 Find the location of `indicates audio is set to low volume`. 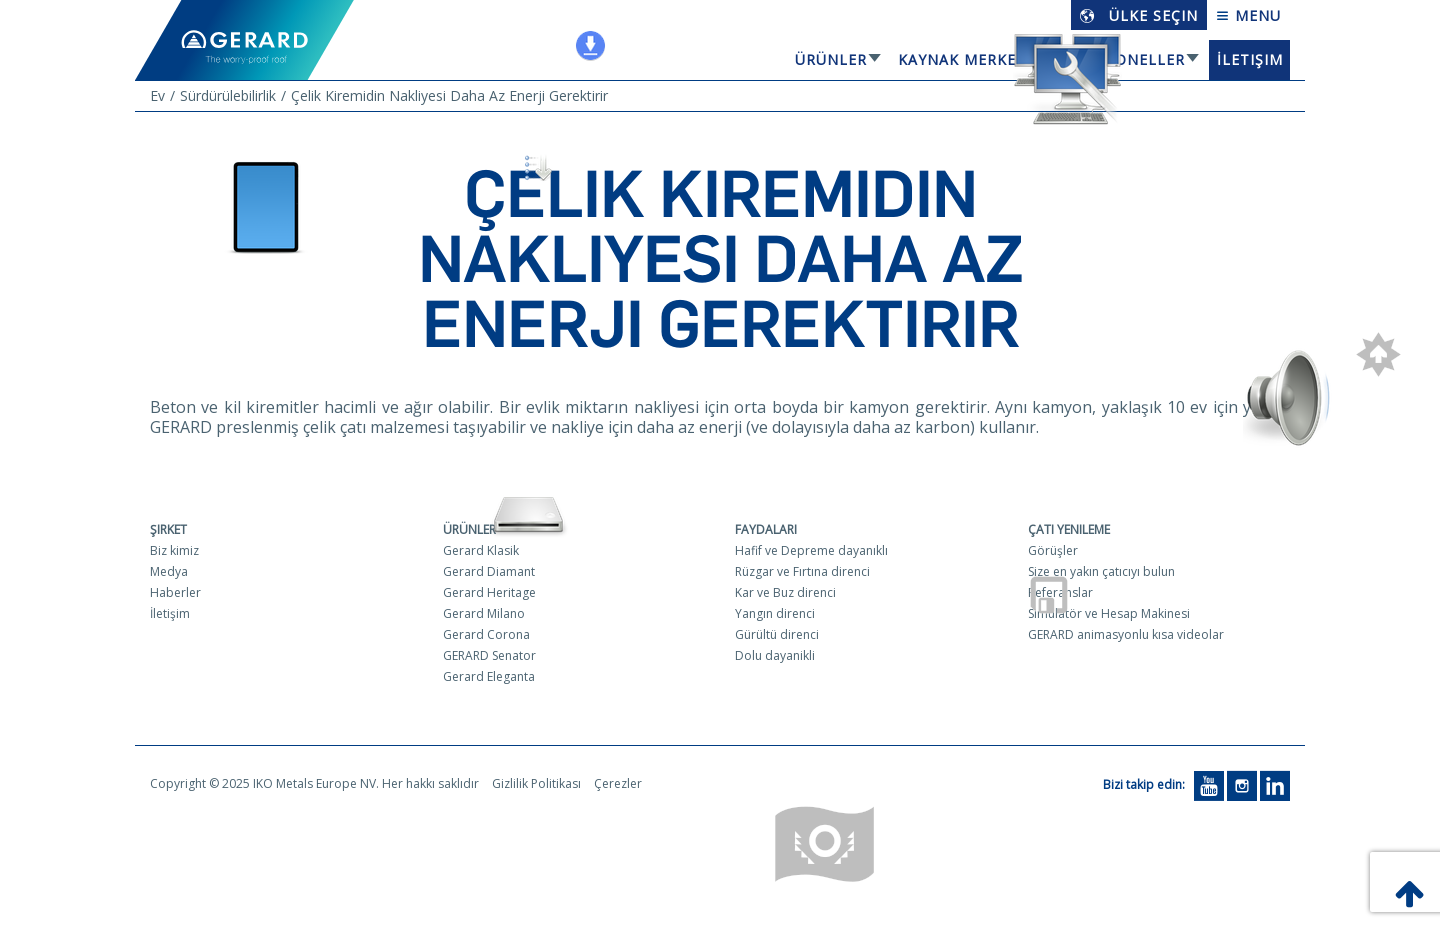

indicates audio is set to low volume is located at coordinates (1295, 398).